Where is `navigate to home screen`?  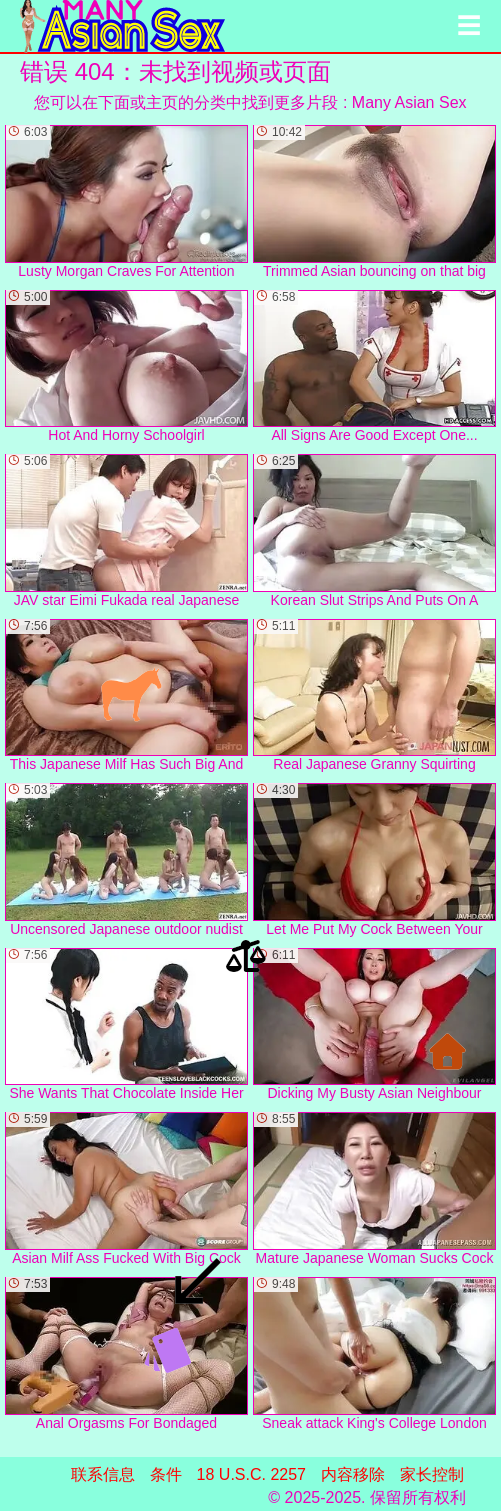
navigate to home screen is located at coordinates (447, 1051).